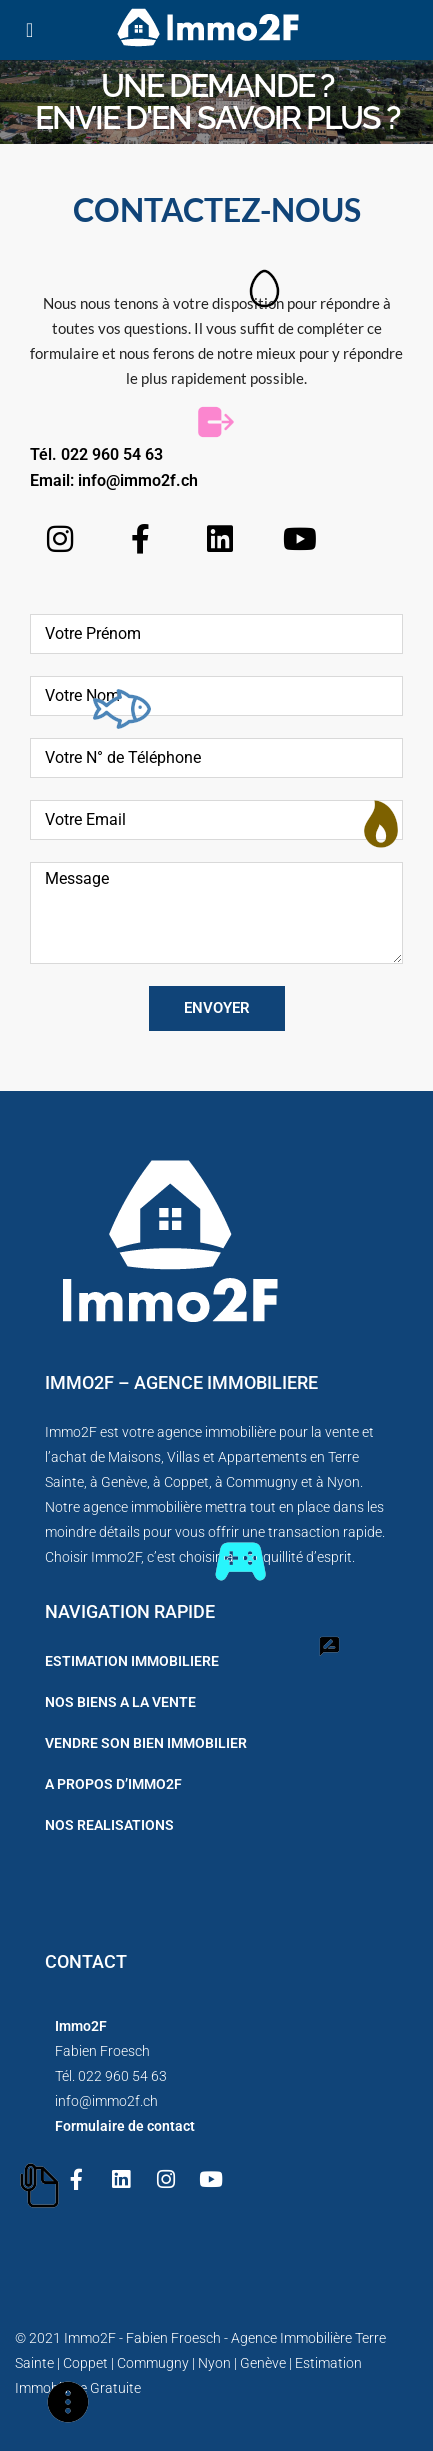 The width and height of the screenshot is (433, 2451). What do you see at coordinates (68, 2402) in the screenshot?
I see `open more options menu` at bounding box center [68, 2402].